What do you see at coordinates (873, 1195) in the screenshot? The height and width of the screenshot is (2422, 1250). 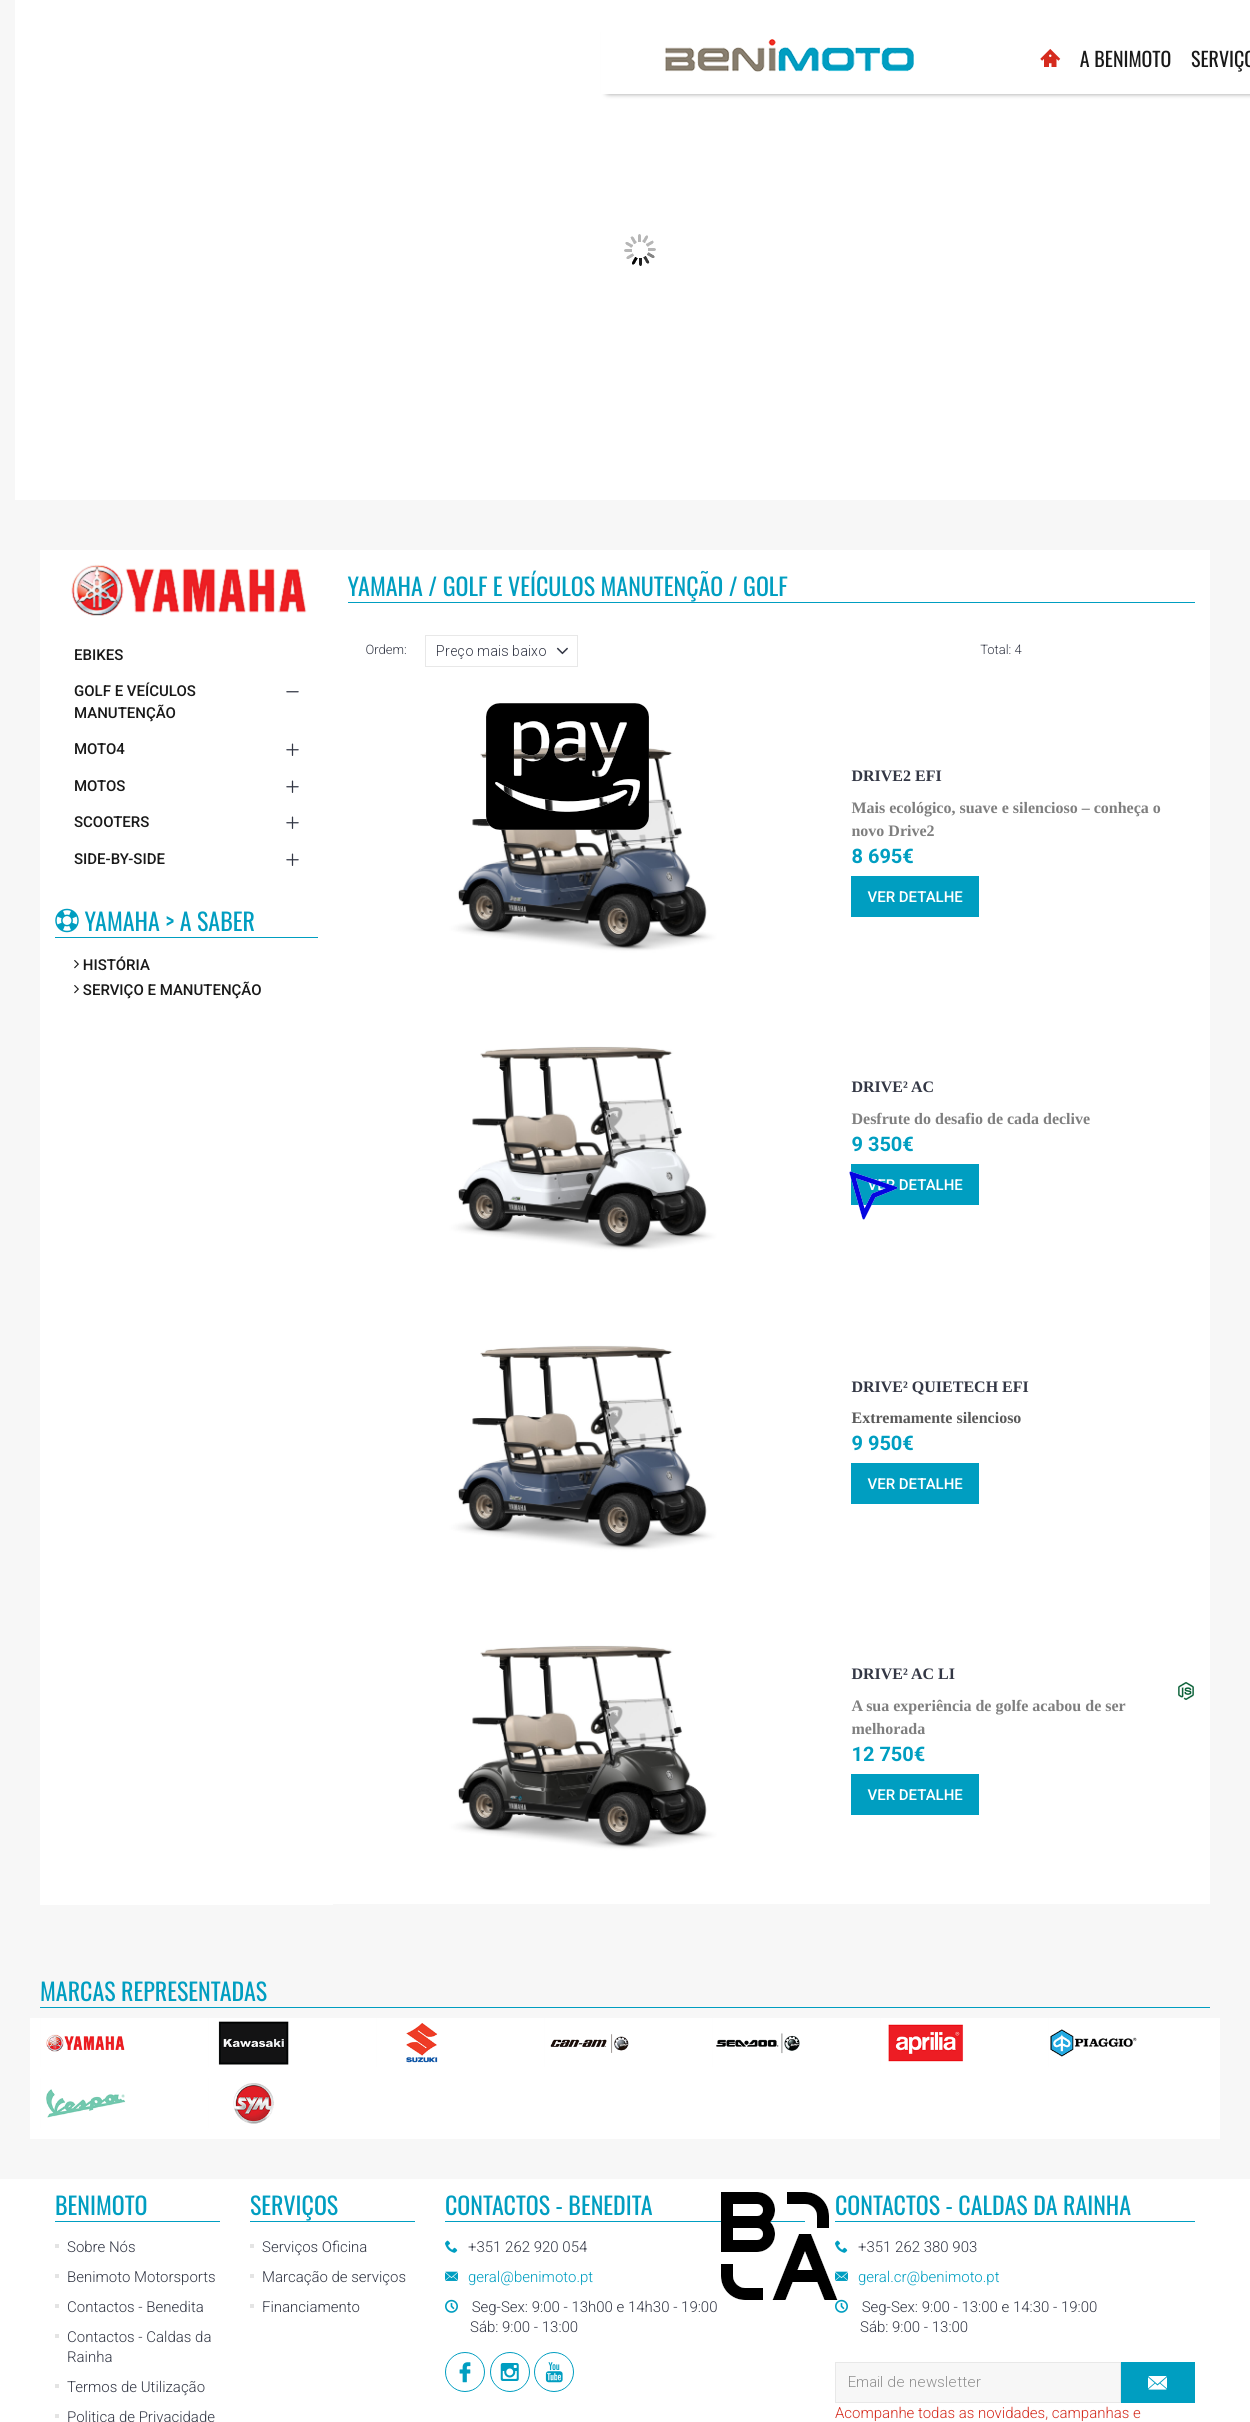 I see `tap to navigate to this location` at bounding box center [873, 1195].